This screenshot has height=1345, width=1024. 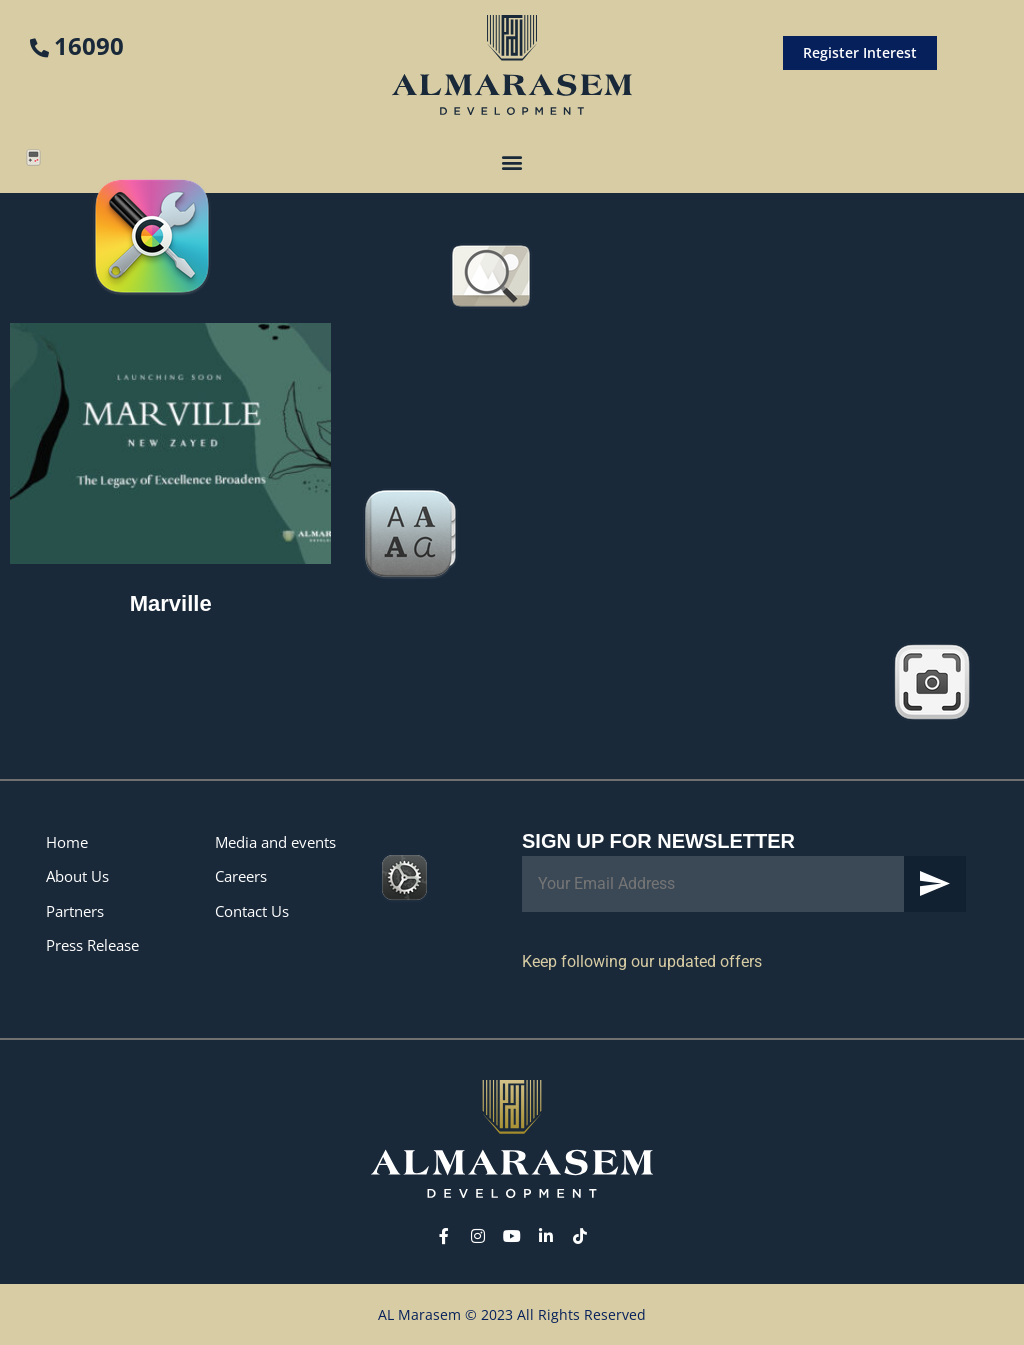 What do you see at coordinates (152, 236) in the screenshot?
I see `open colorsync utility to manage color profiles` at bounding box center [152, 236].